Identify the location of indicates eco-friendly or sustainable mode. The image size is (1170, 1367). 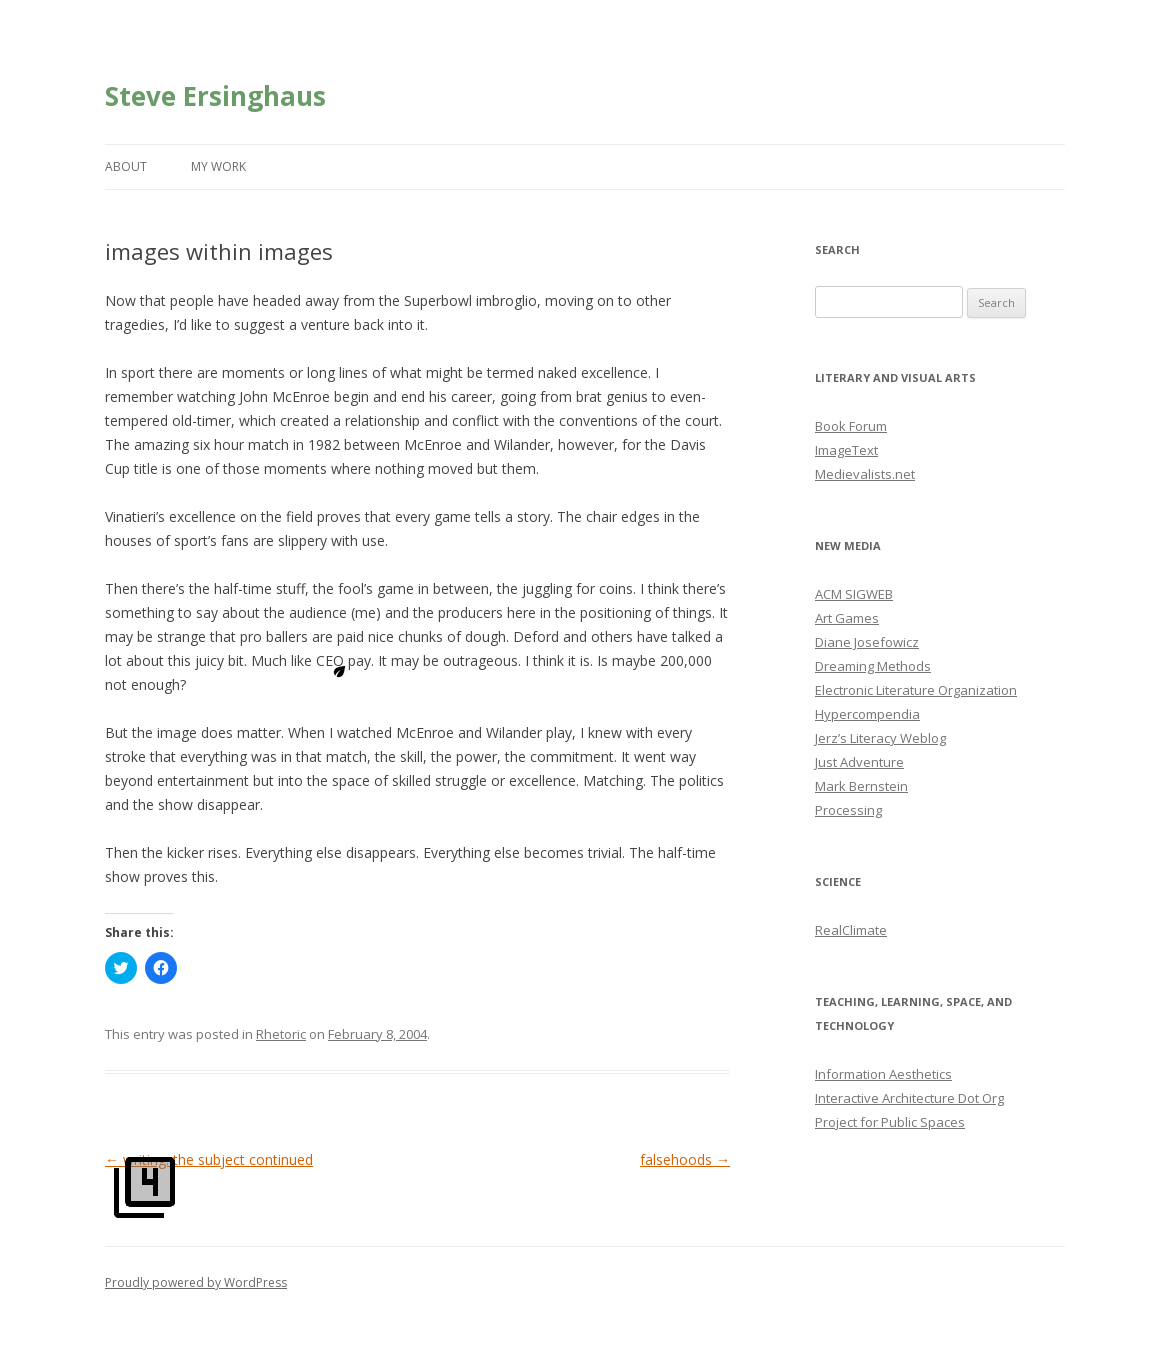
(339, 671).